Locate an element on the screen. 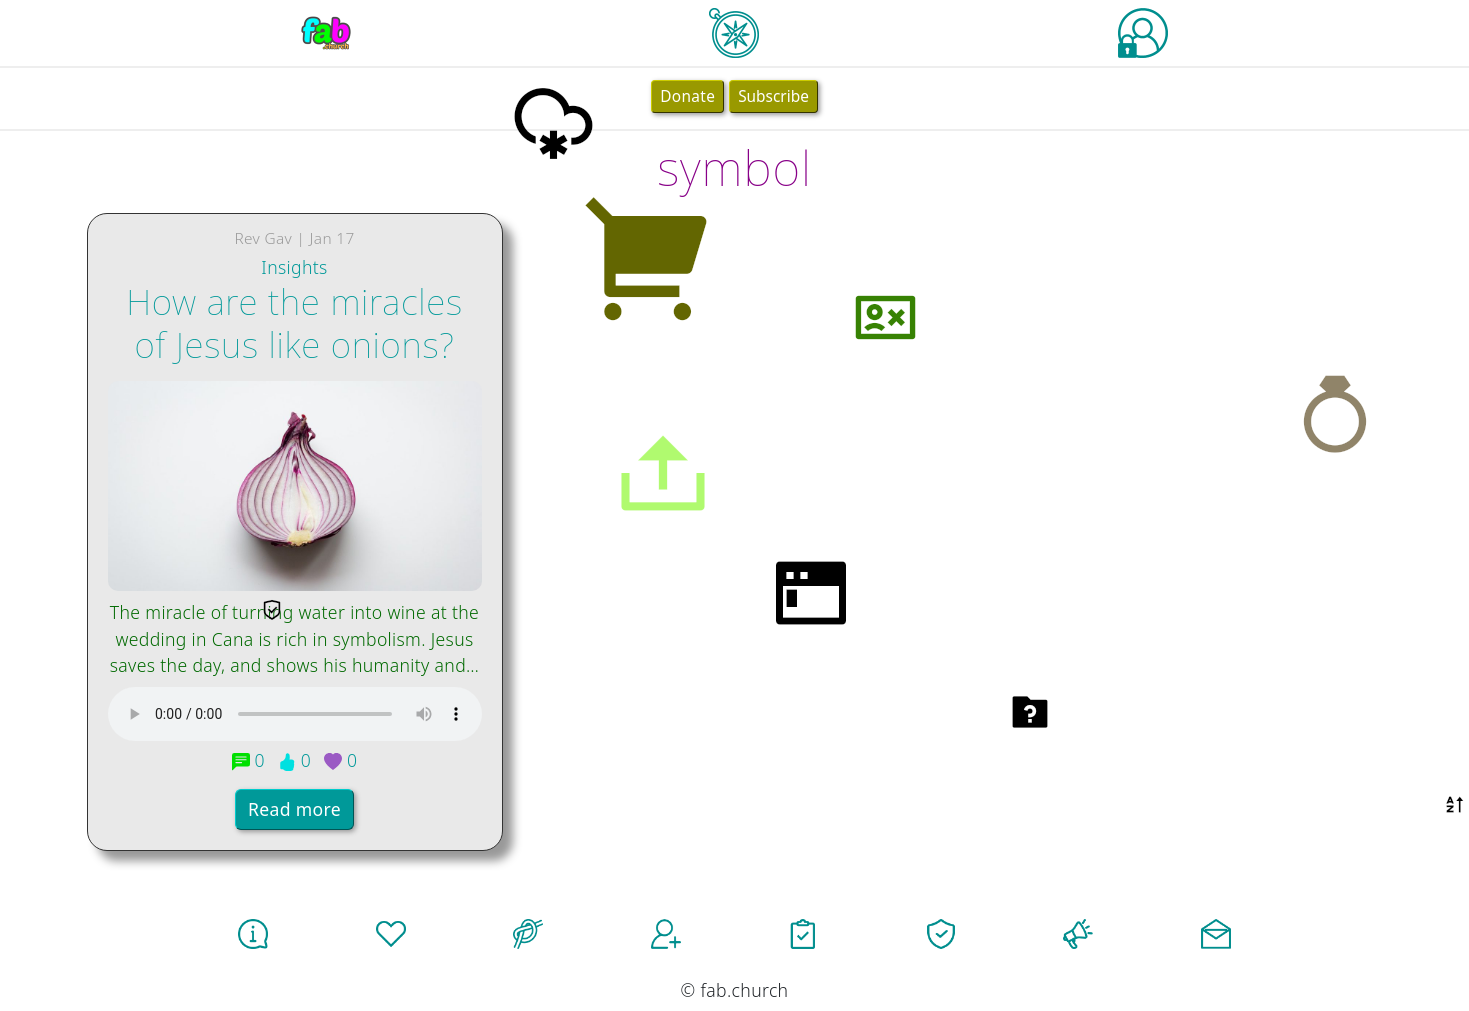 This screenshot has height=1011, width=1469. view your shopping cart is located at coordinates (650, 256).